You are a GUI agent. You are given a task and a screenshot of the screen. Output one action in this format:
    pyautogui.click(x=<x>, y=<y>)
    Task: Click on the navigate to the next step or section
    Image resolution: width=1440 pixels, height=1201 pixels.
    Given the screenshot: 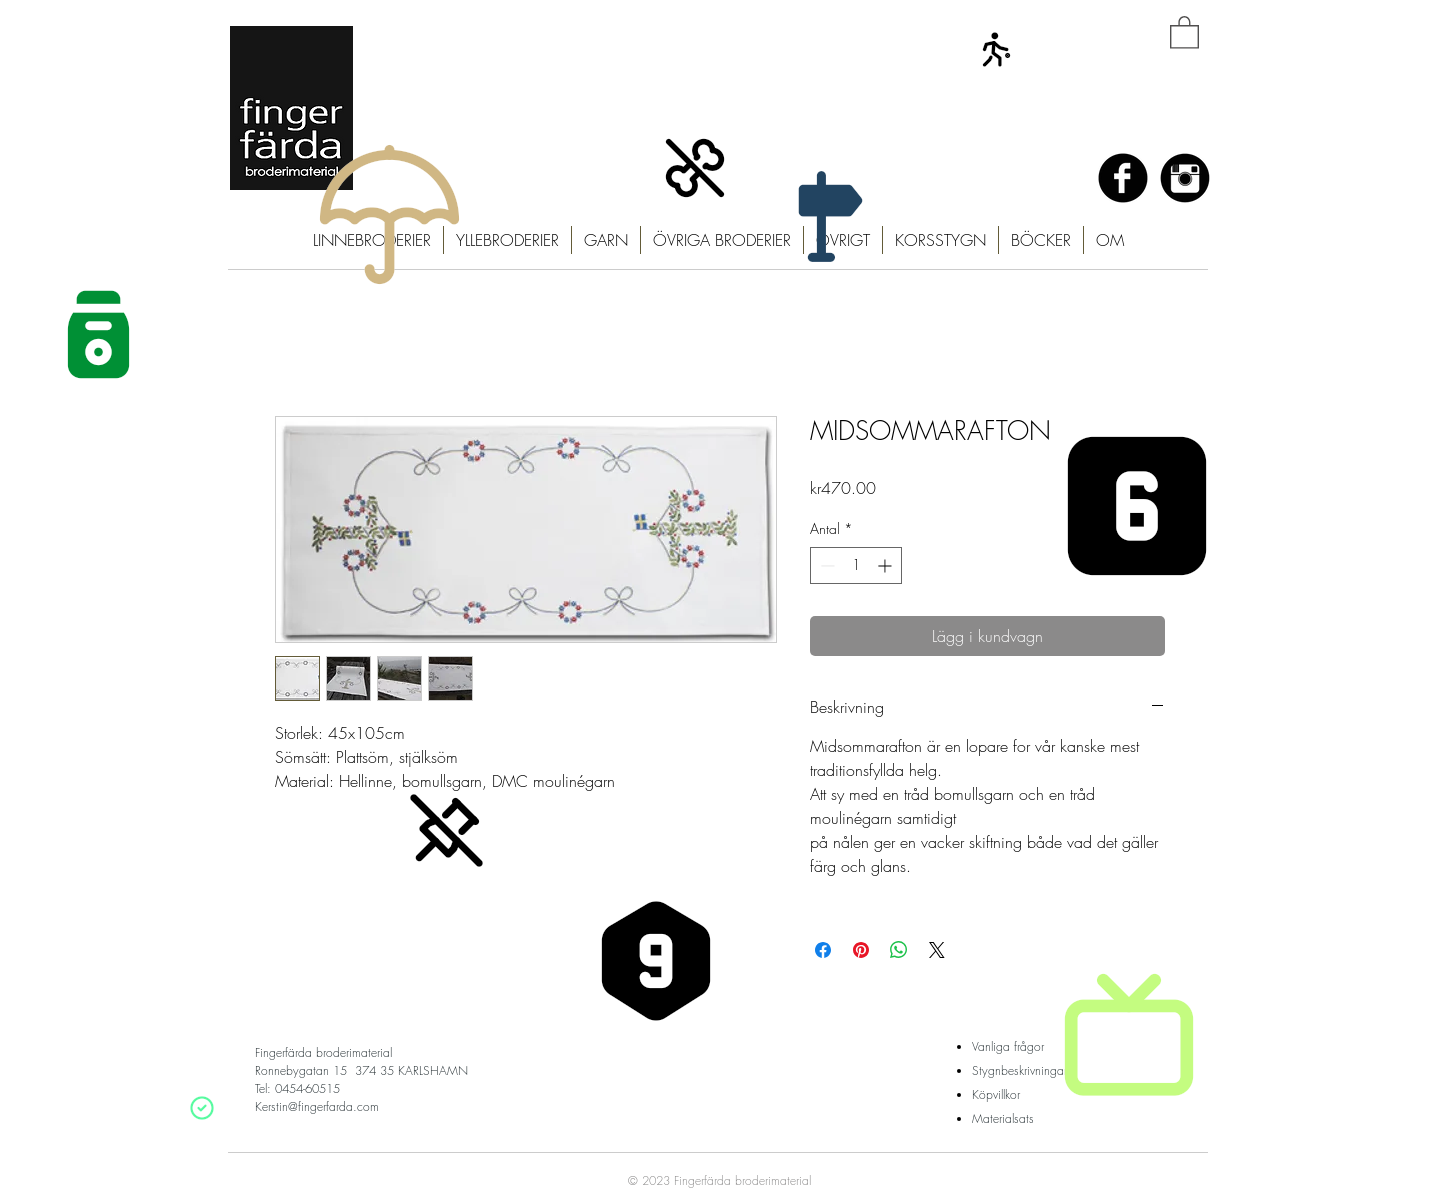 What is the action you would take?
    pyautogui.click(x=830, y=216)
    